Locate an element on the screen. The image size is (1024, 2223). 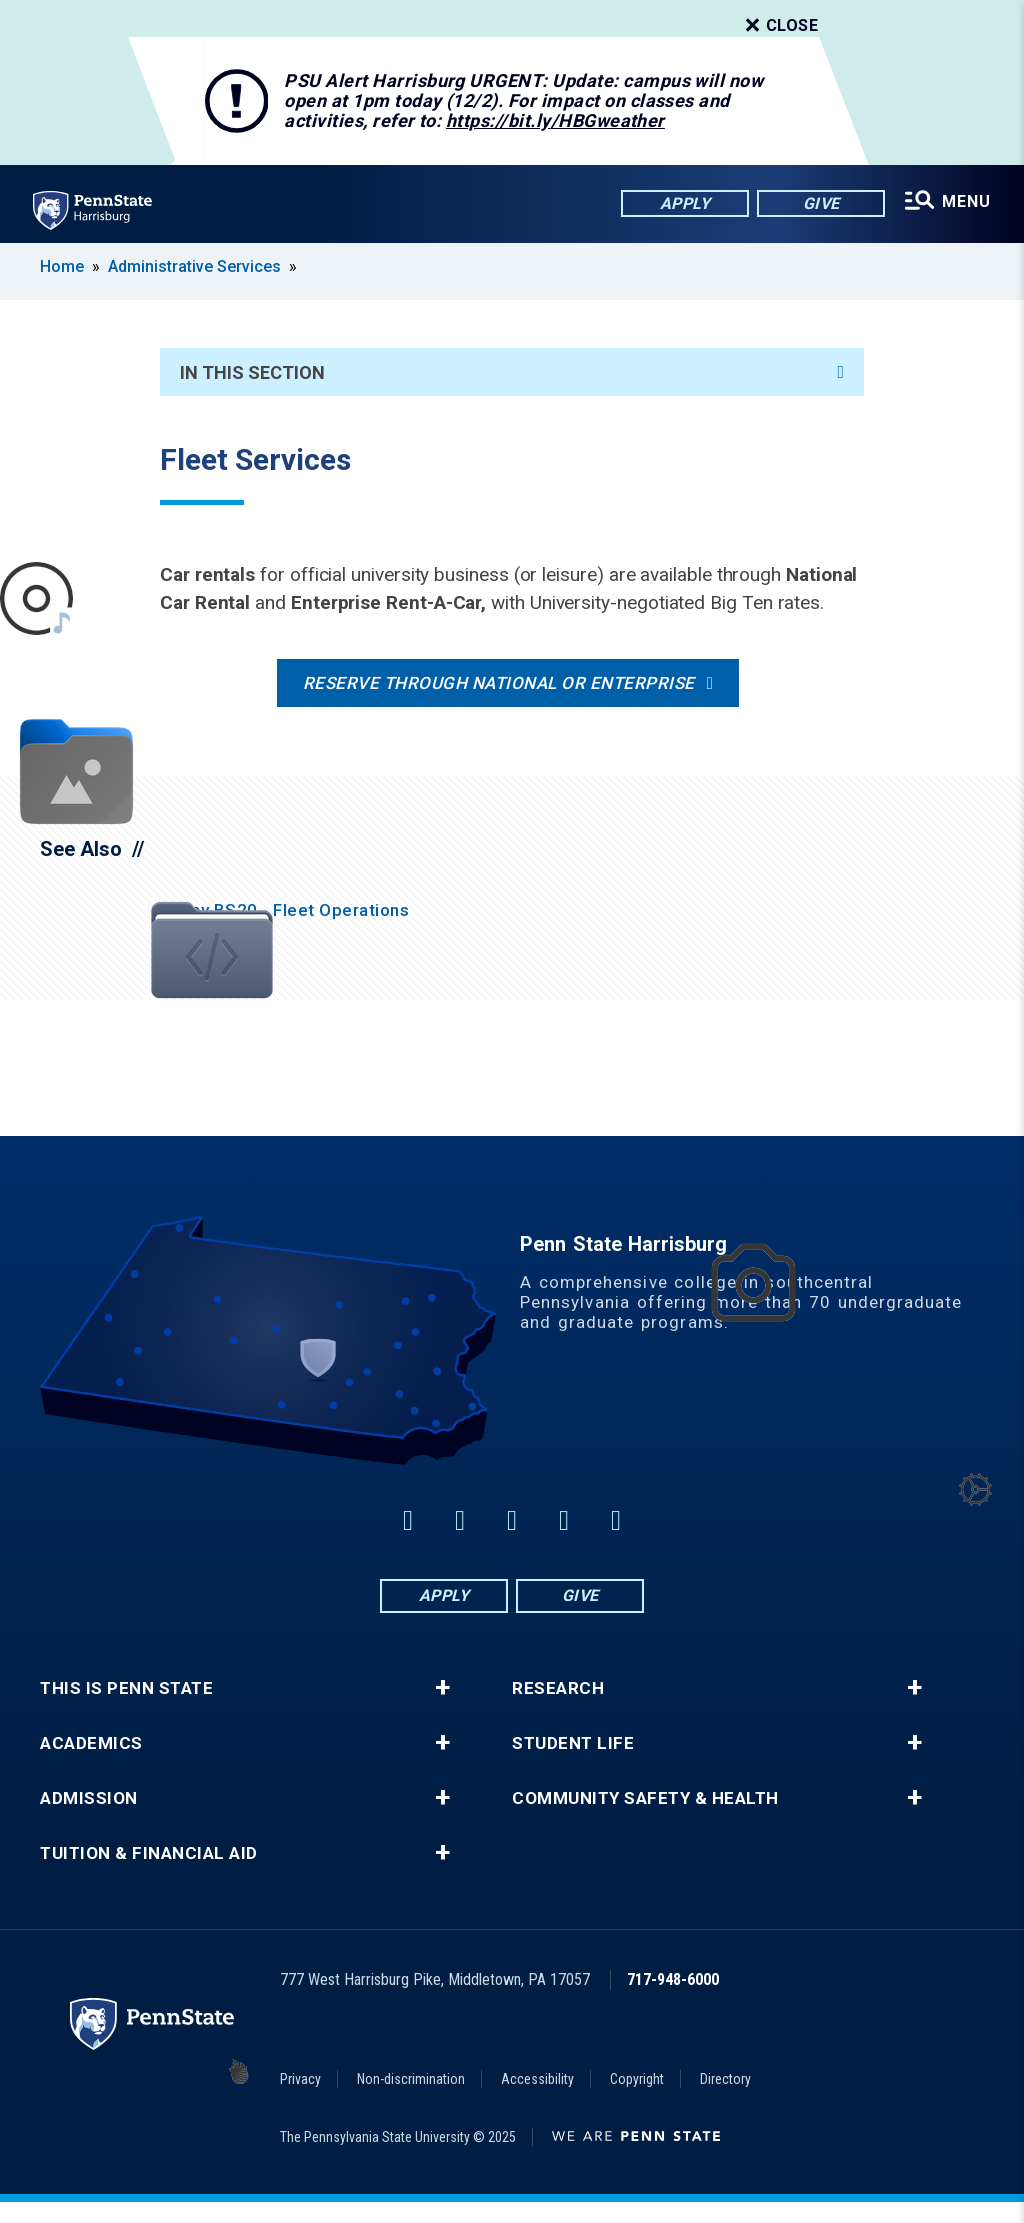
audio CD or music disc is located at coordinates (36, 598).